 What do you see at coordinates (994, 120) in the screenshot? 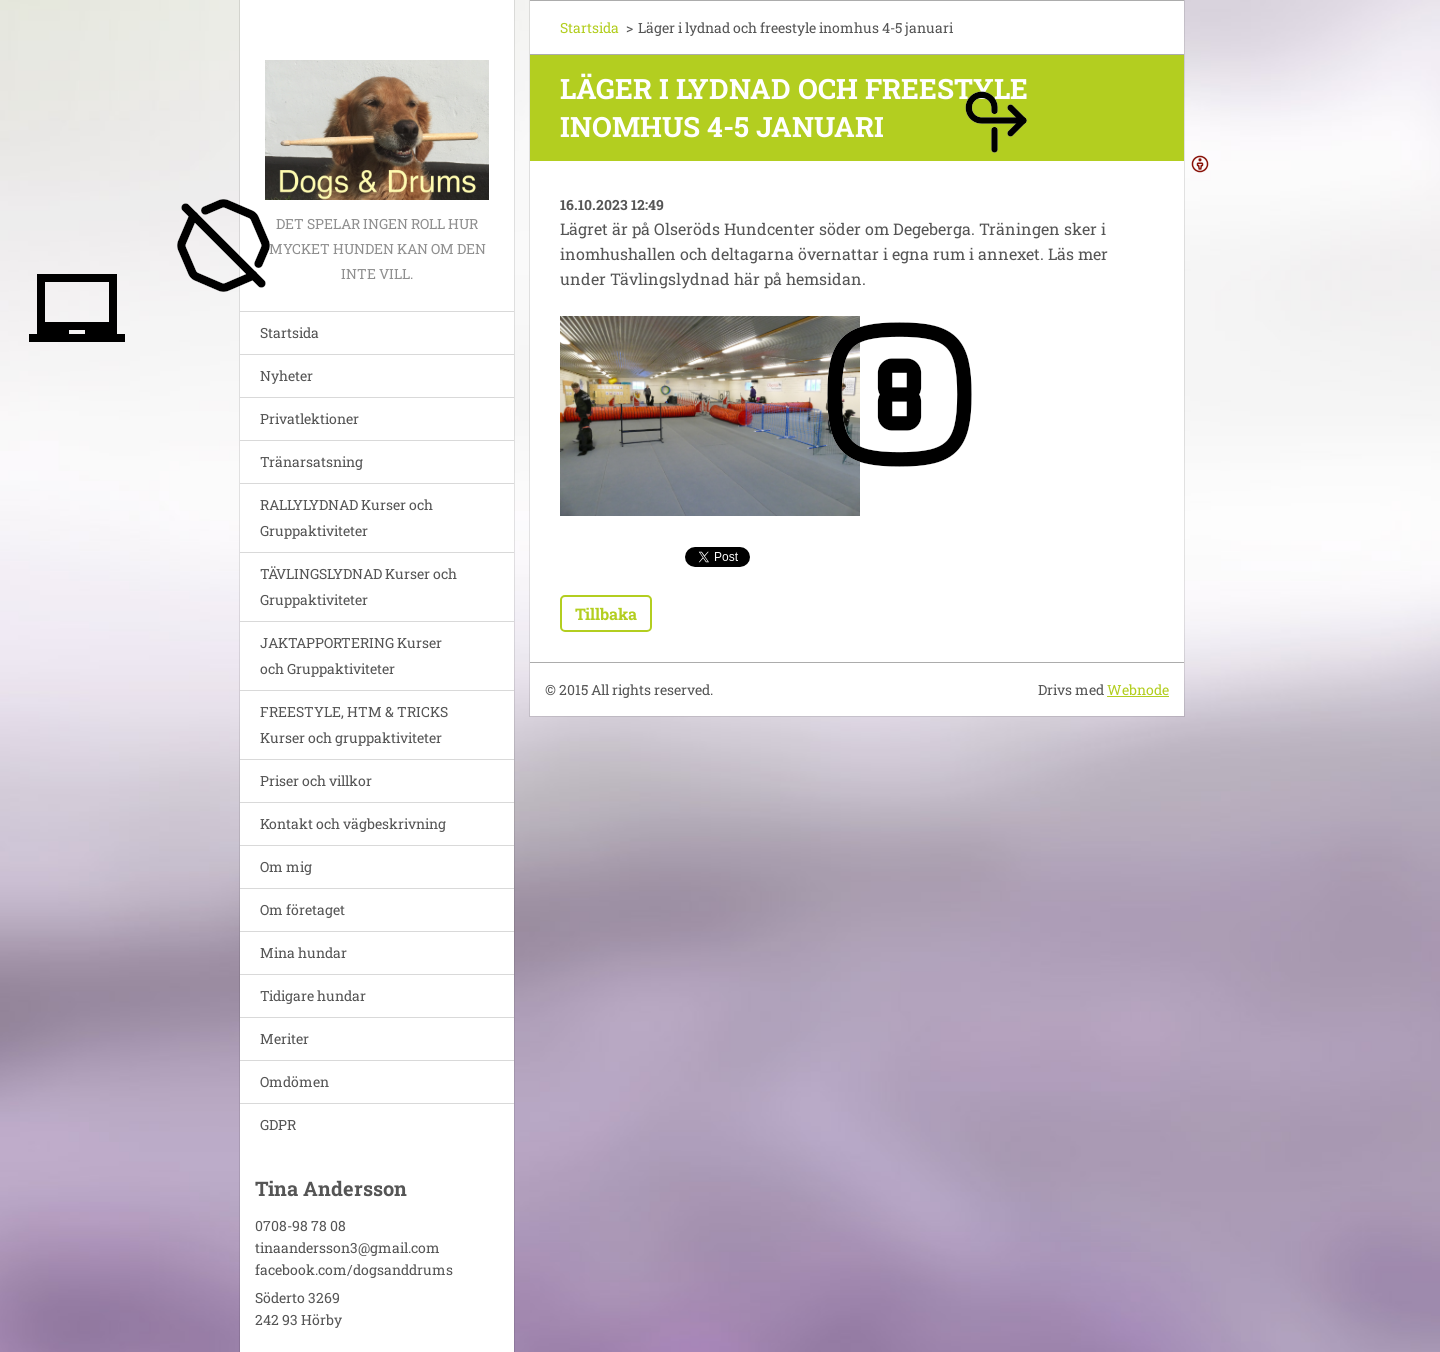
I see `redo or repeat the last action` at bounding box center [994, 120].